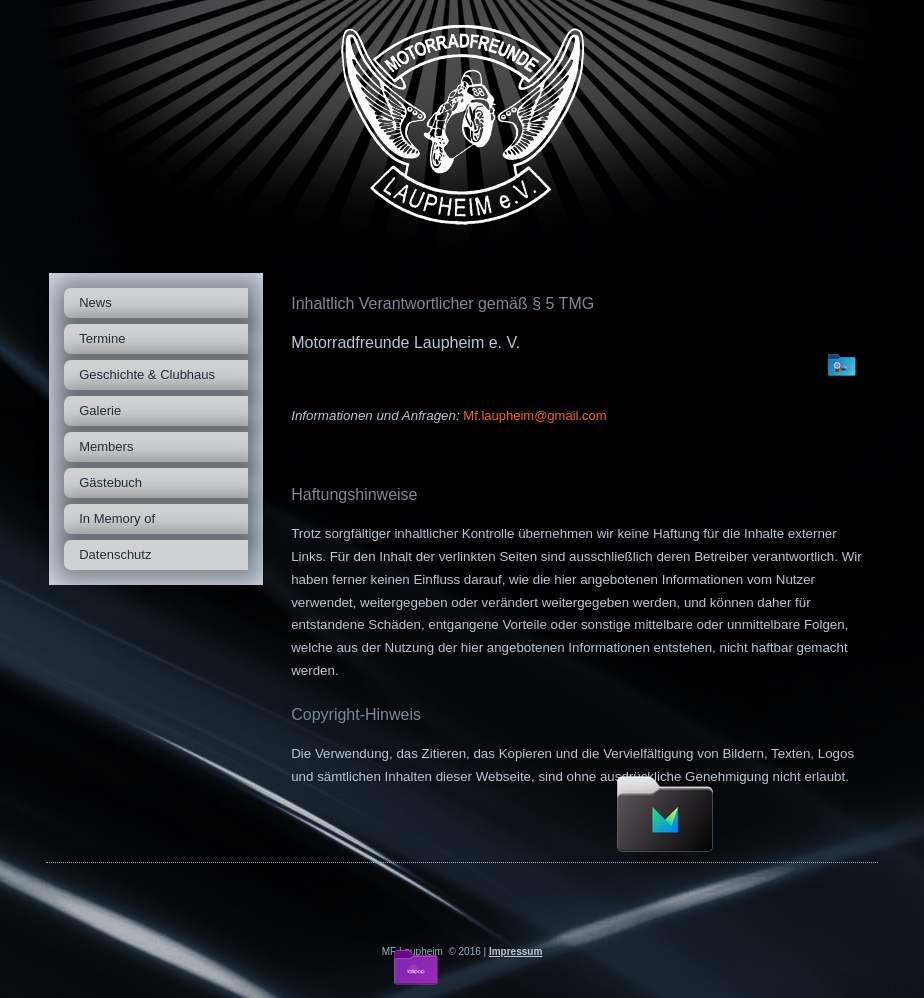 Image resolution: width=924 pixels, height=998 pixels. Describe the element at coordinates (841, 365) in the screenshot. I see `open video recordings folder` at that location.